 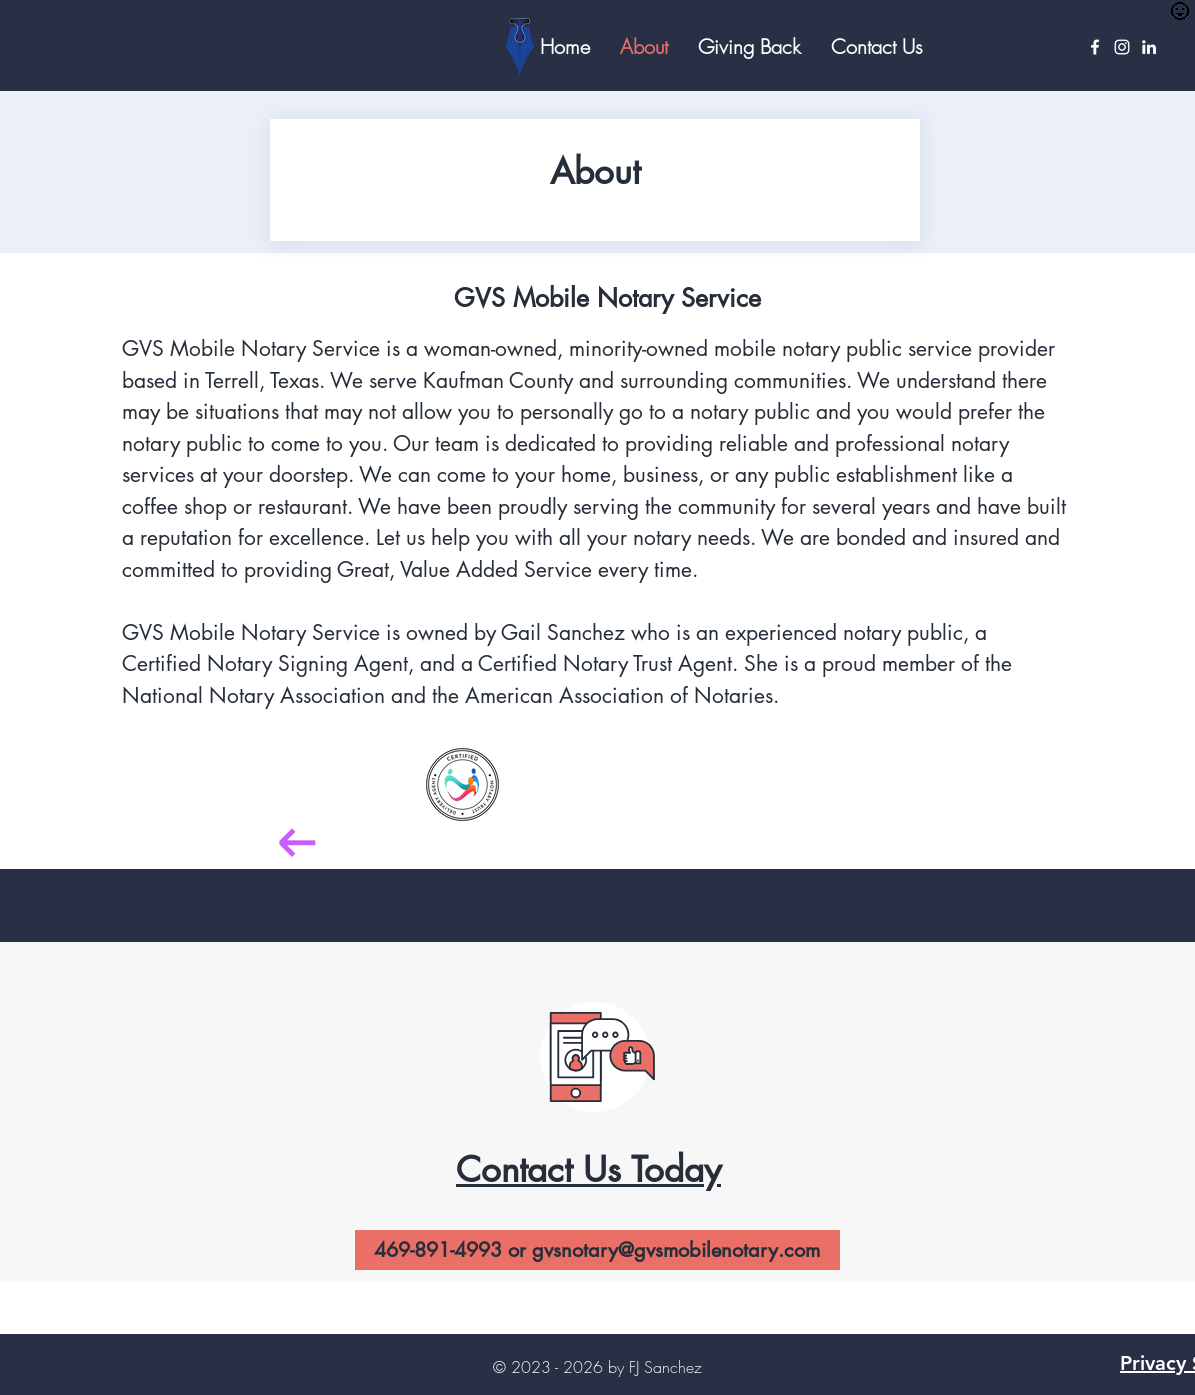 What do you see at coordinates (299, 843) in the screenshot?
I see `go back to the previous screen` at bounding box center [299, 843].